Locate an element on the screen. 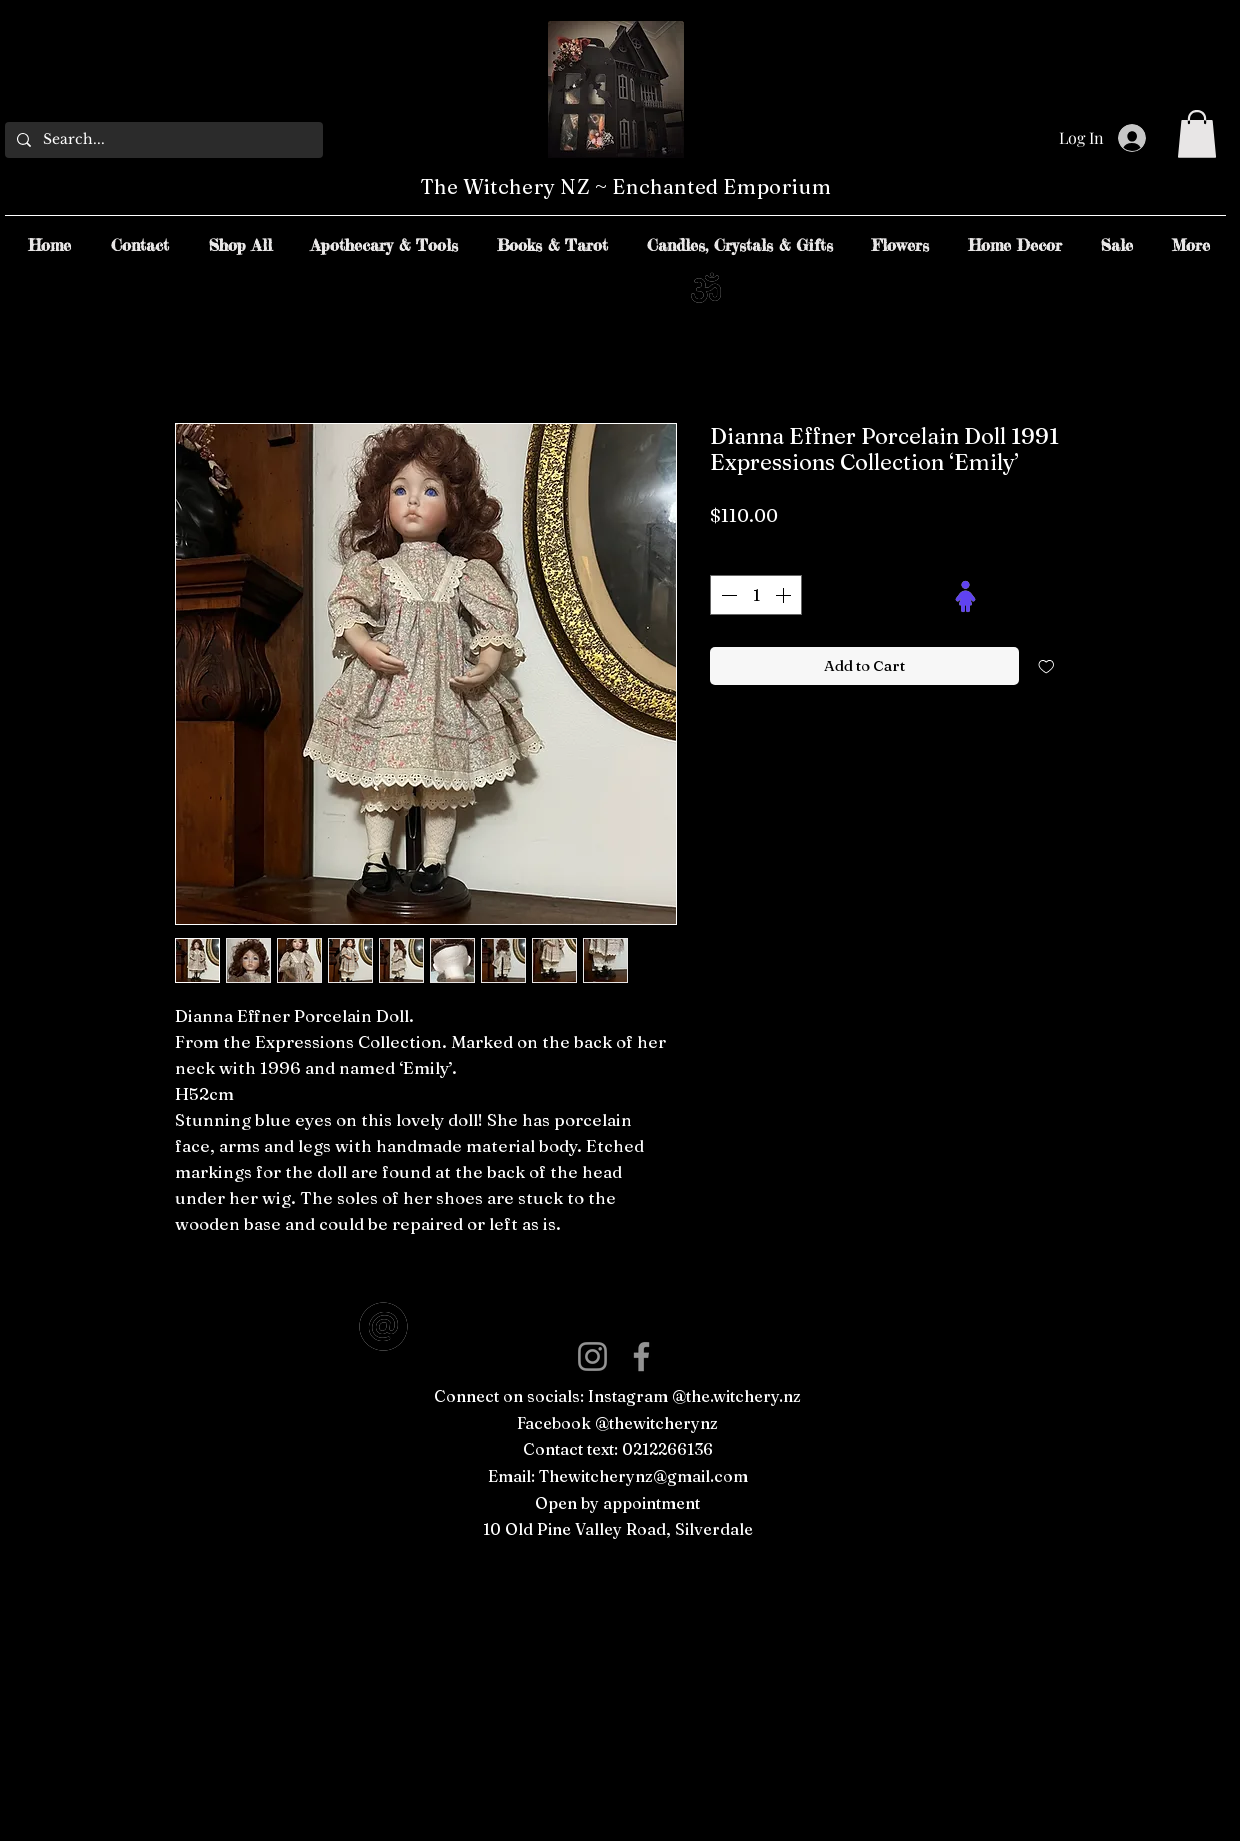 This screenshot has width=1240, height=1841. indicates hinduism or spiritual content is located at coordinates (705, 287).